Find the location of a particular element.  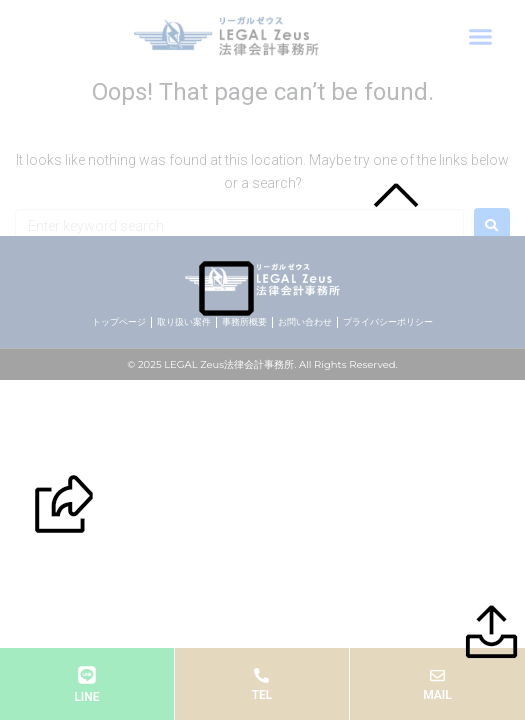

collapse or minimize a section is located at coordinates (396, 197).